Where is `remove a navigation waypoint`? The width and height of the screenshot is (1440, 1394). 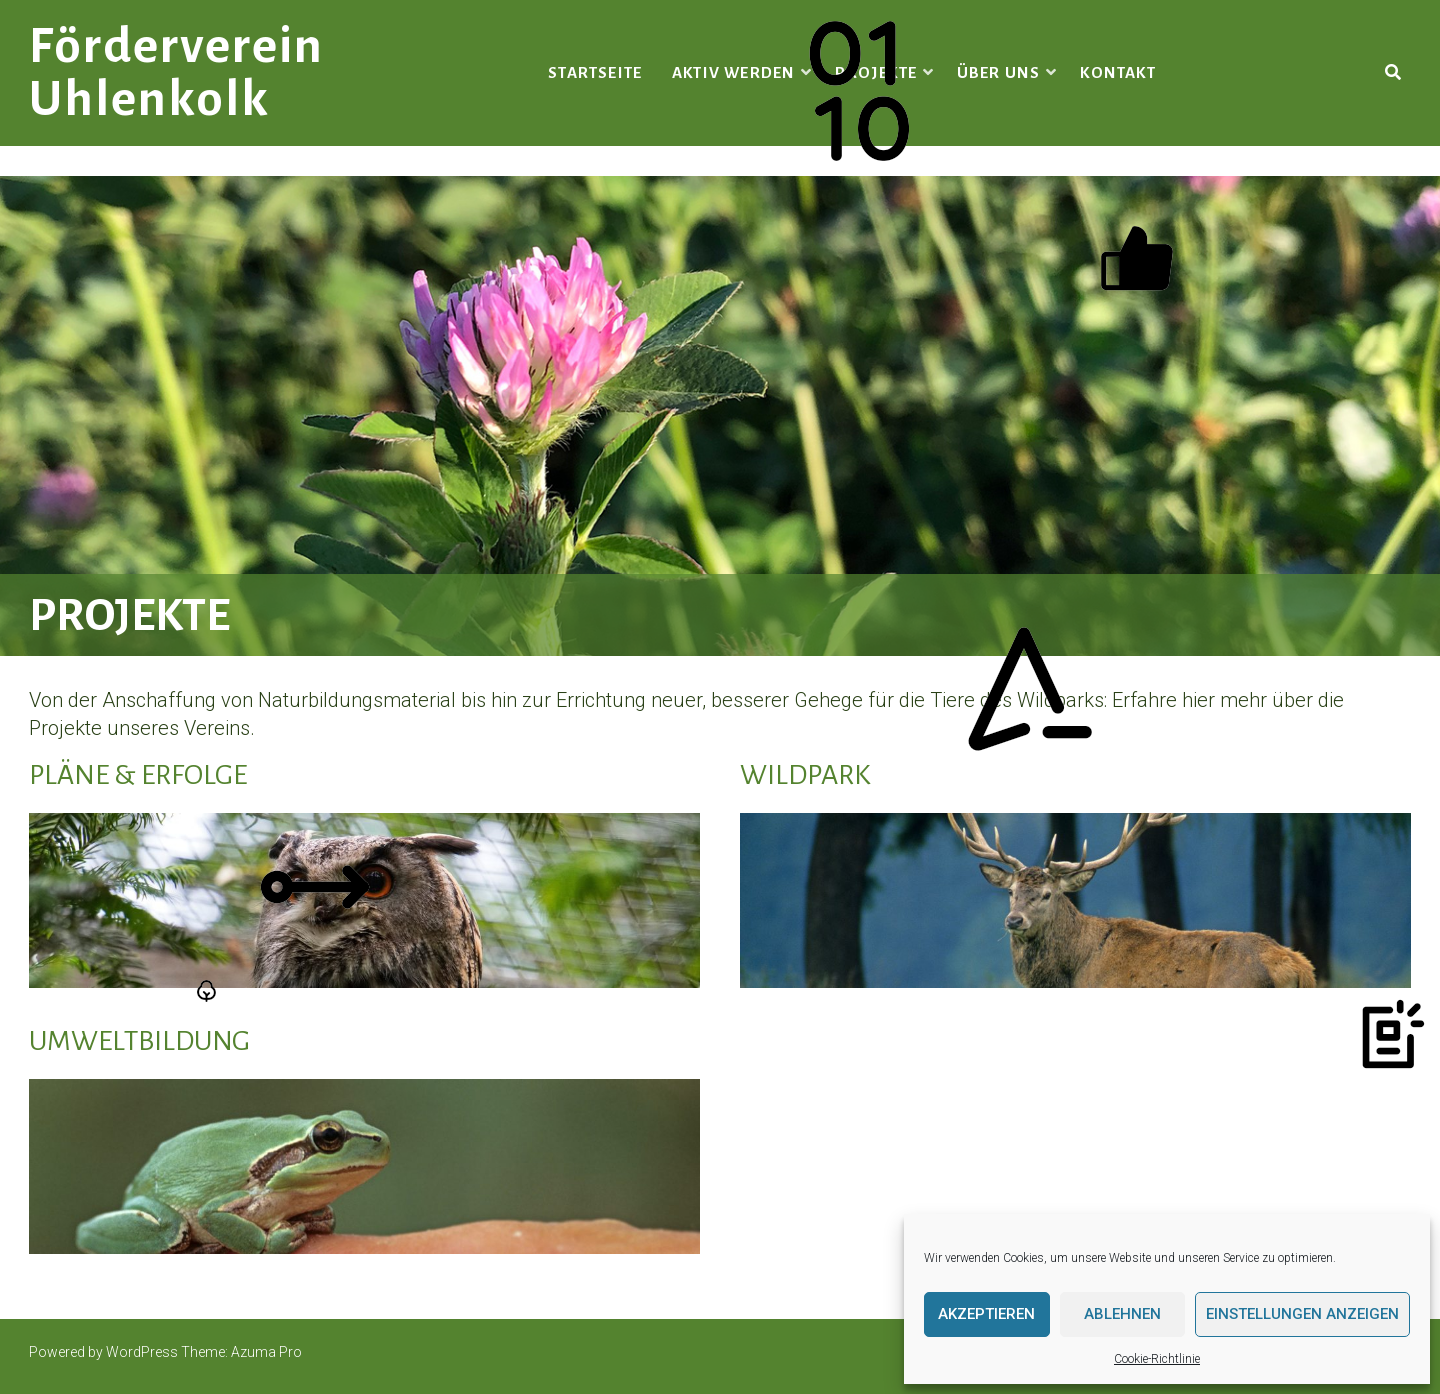 remove a navigation waypoint is located at coordinates (1024, 689).